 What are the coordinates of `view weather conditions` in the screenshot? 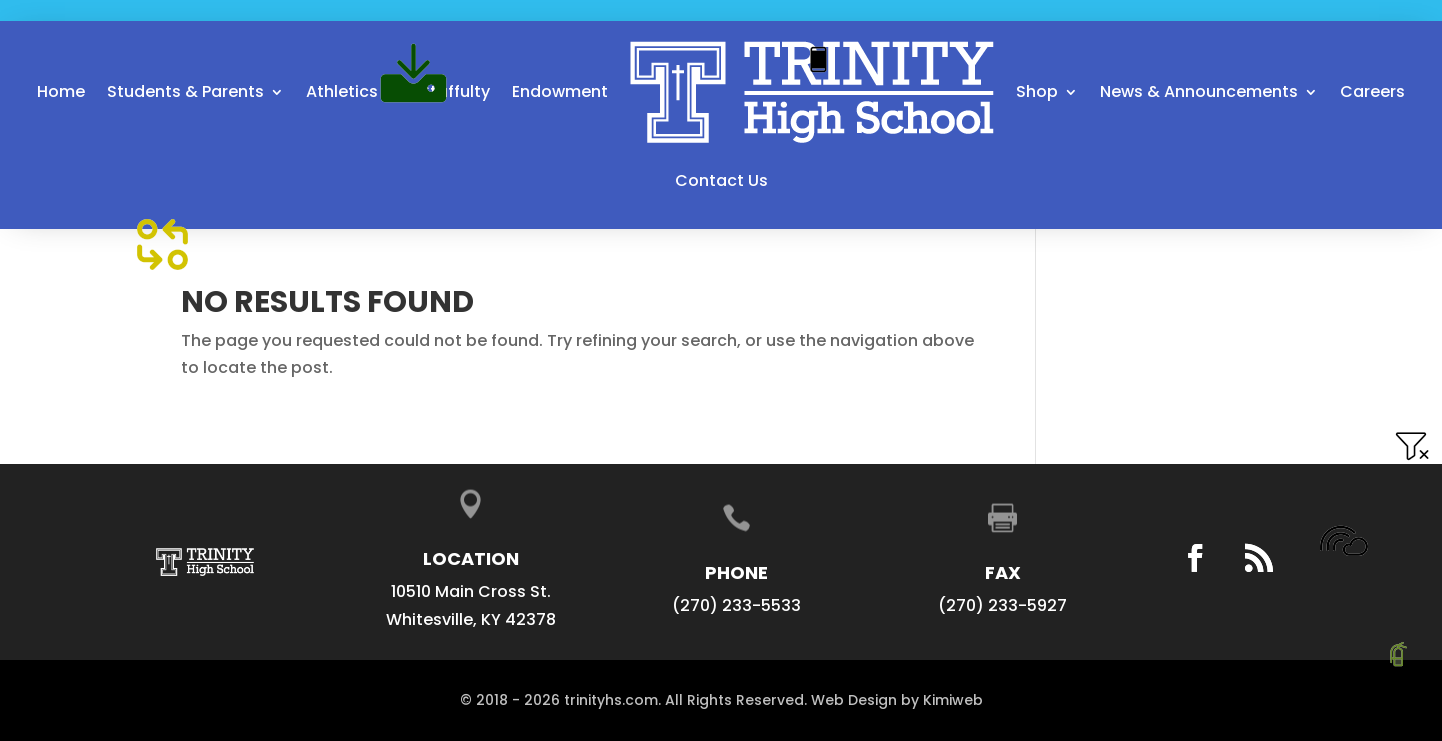 It's located at (1344, 540).